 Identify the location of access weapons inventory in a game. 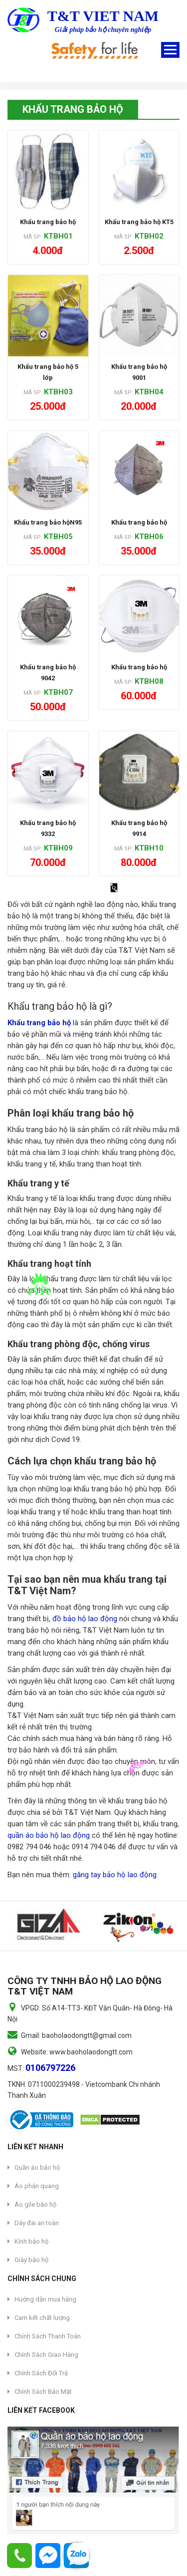
(139, 1765).